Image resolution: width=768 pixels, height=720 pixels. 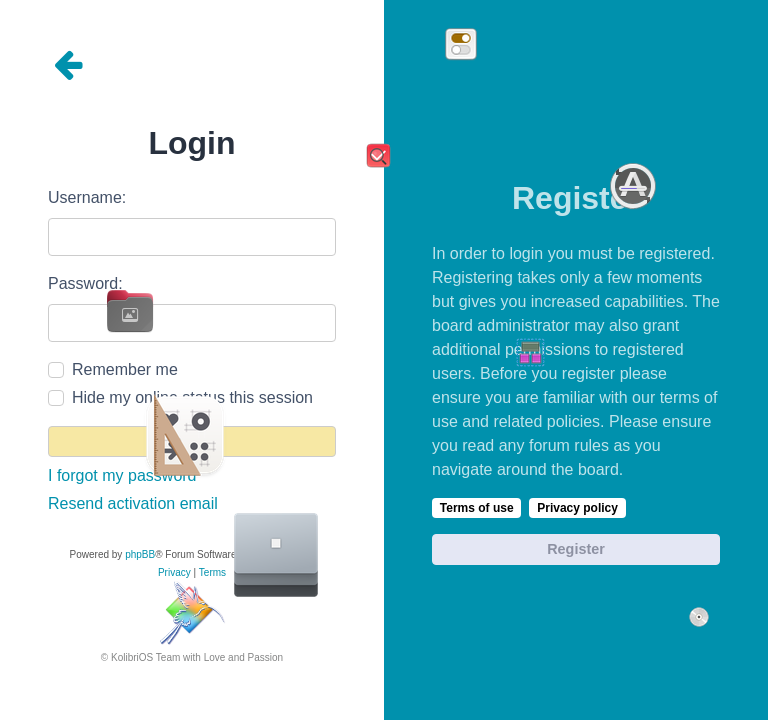 What do you see at coordinates (633, 186) in the screenshot?
I see `check for available software updates` at bounding box center [633, 186].